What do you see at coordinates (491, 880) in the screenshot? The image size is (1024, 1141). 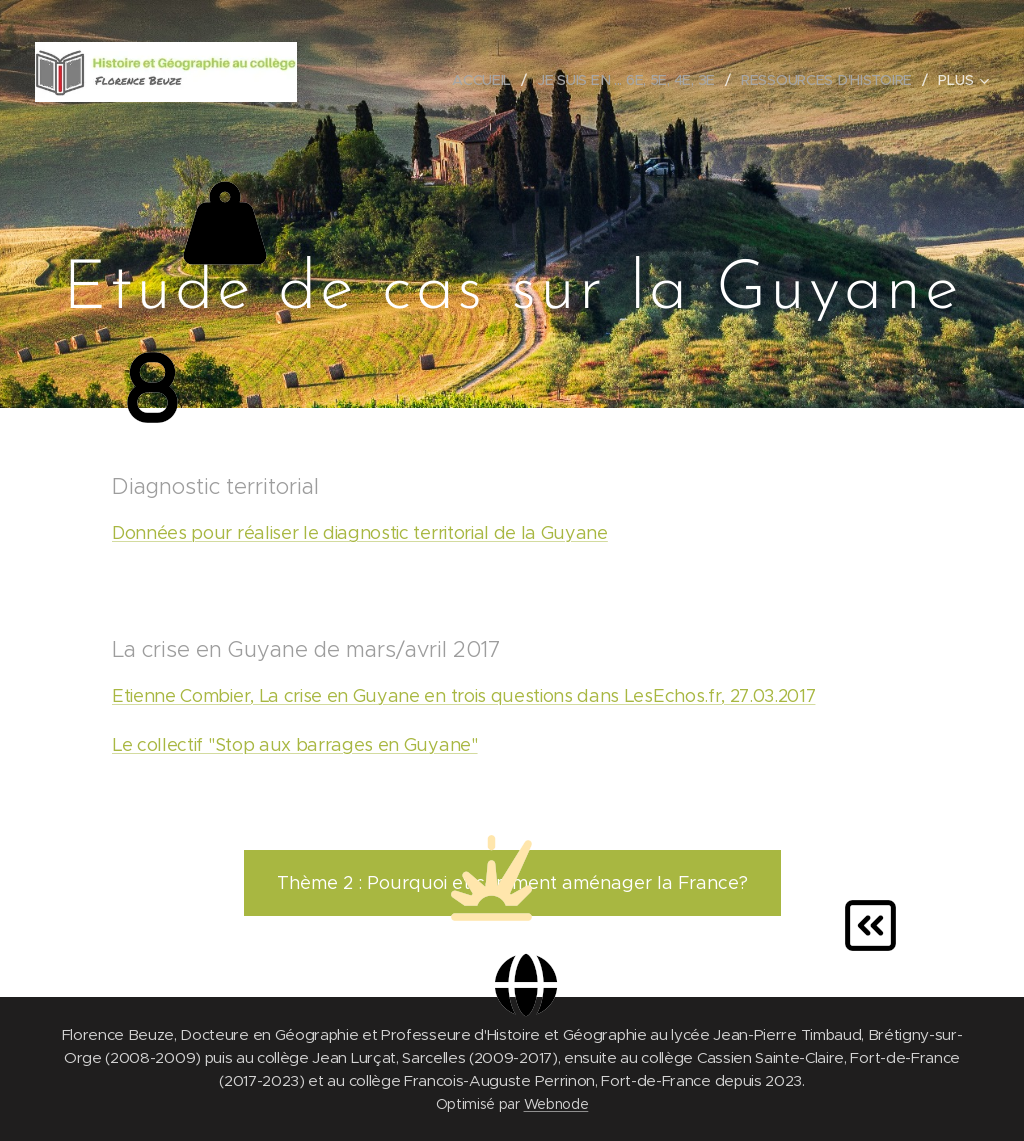 I see `indicates an explosion or blast effect` at bounding box center [491, 880].